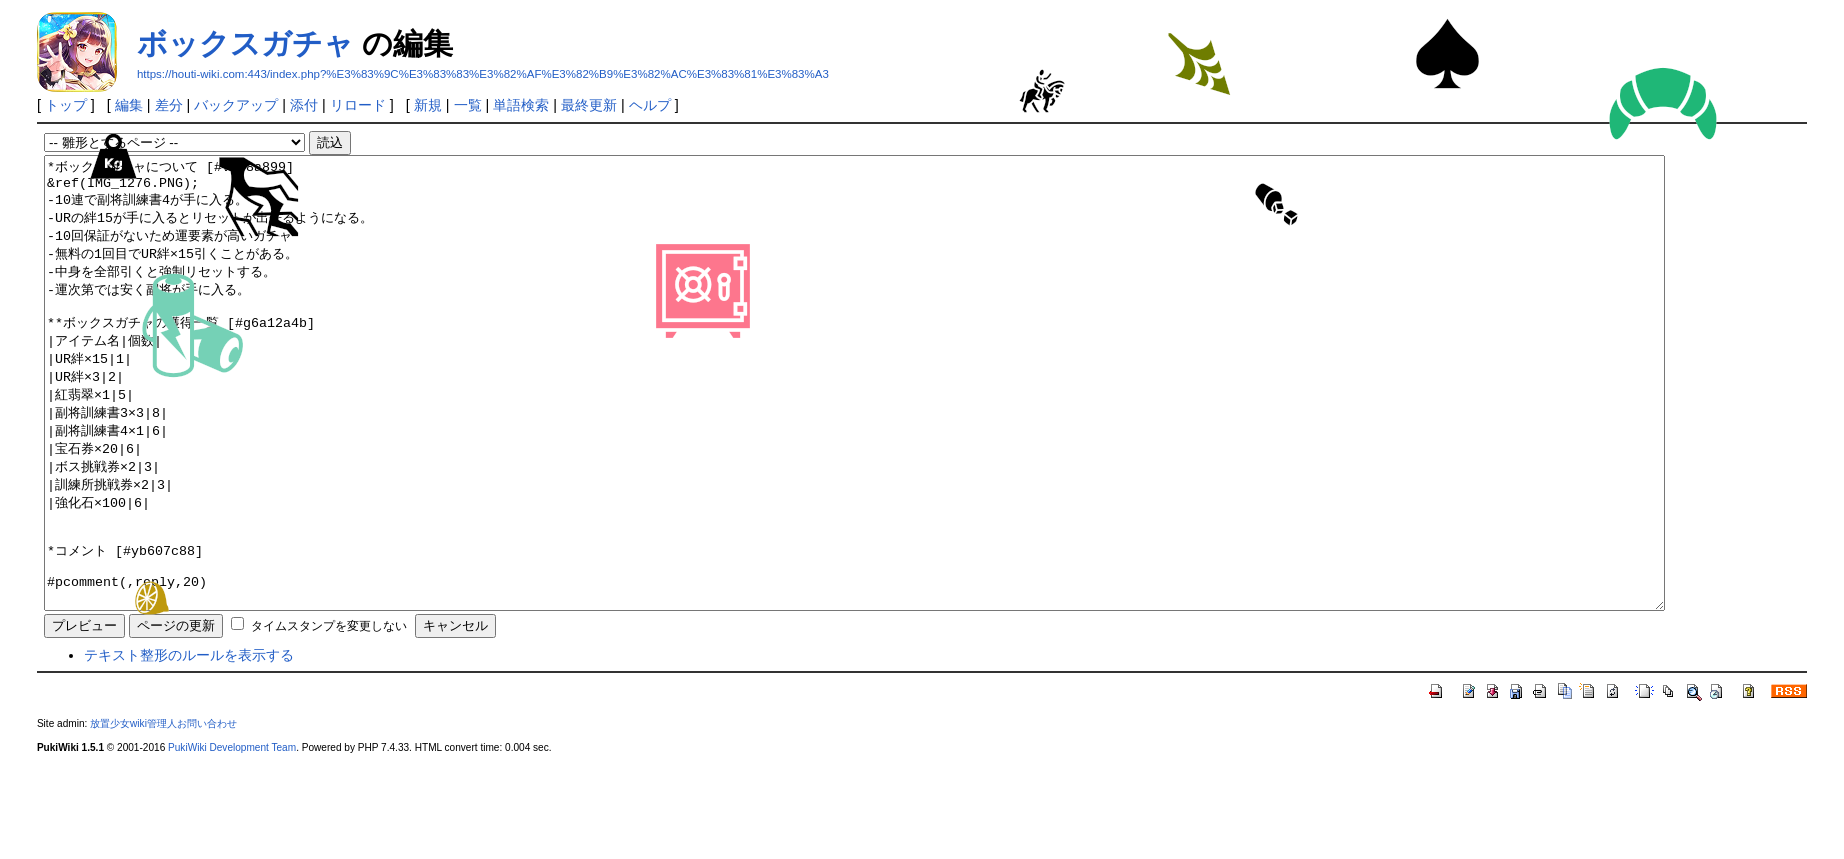 The width and height of the screenshot is (1844, 859). I want to click on view battery status or power levels, so click(192, 324).